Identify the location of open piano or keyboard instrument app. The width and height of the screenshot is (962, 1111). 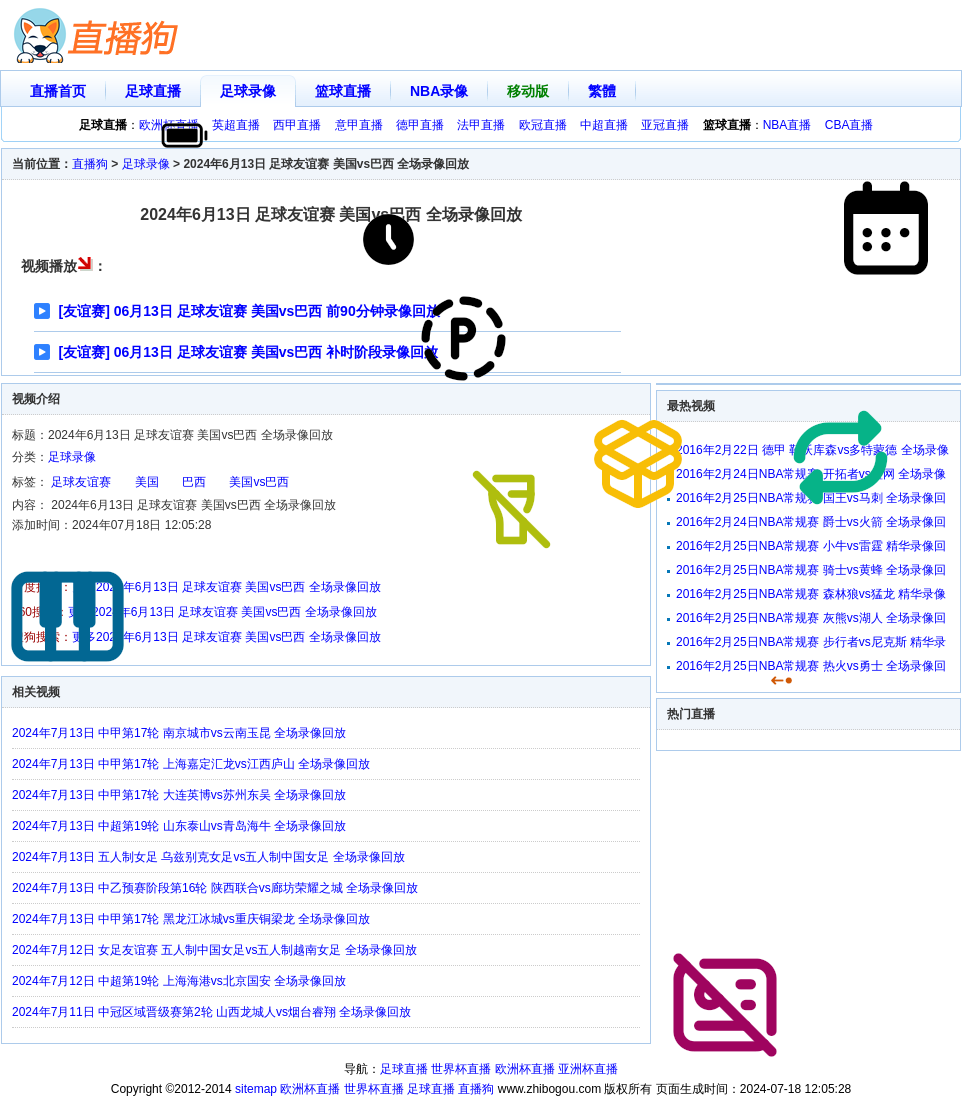
(67, 616).